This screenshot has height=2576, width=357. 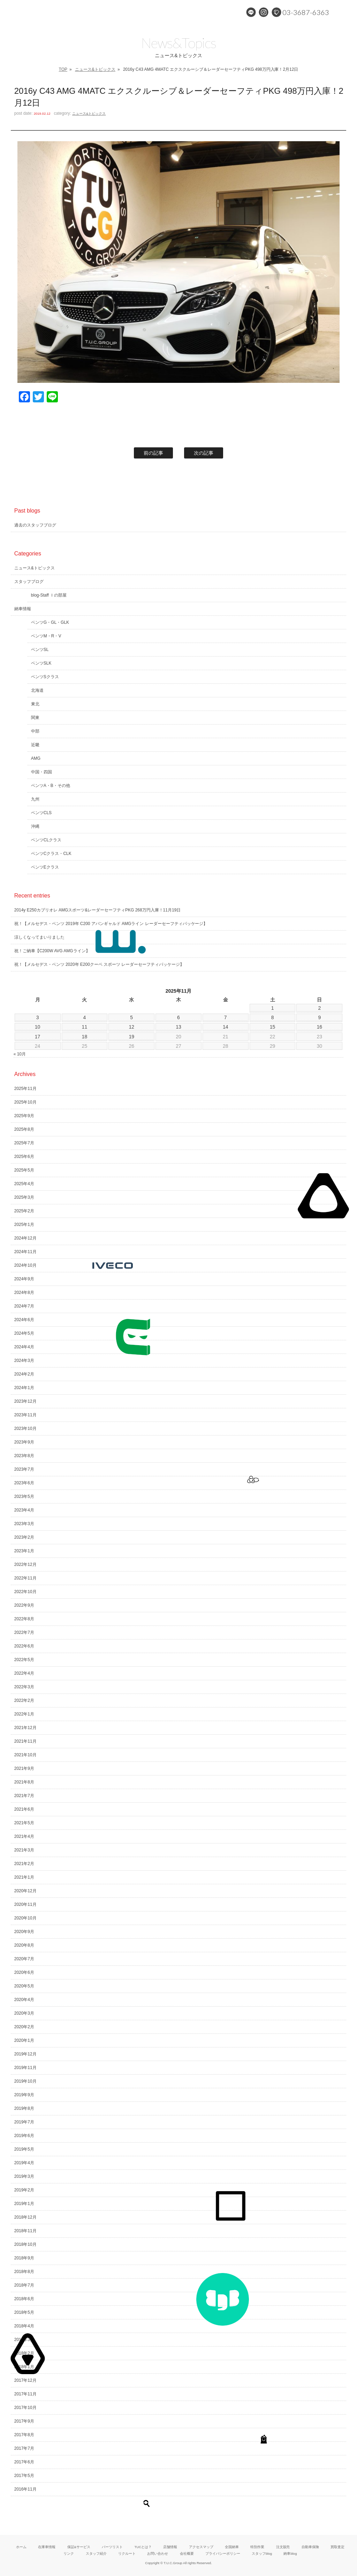 What do you see at coordinates (222, 2299) in the screenshot?
I see `EnterpriseDB company logo` at bounding box center [222, 2299].